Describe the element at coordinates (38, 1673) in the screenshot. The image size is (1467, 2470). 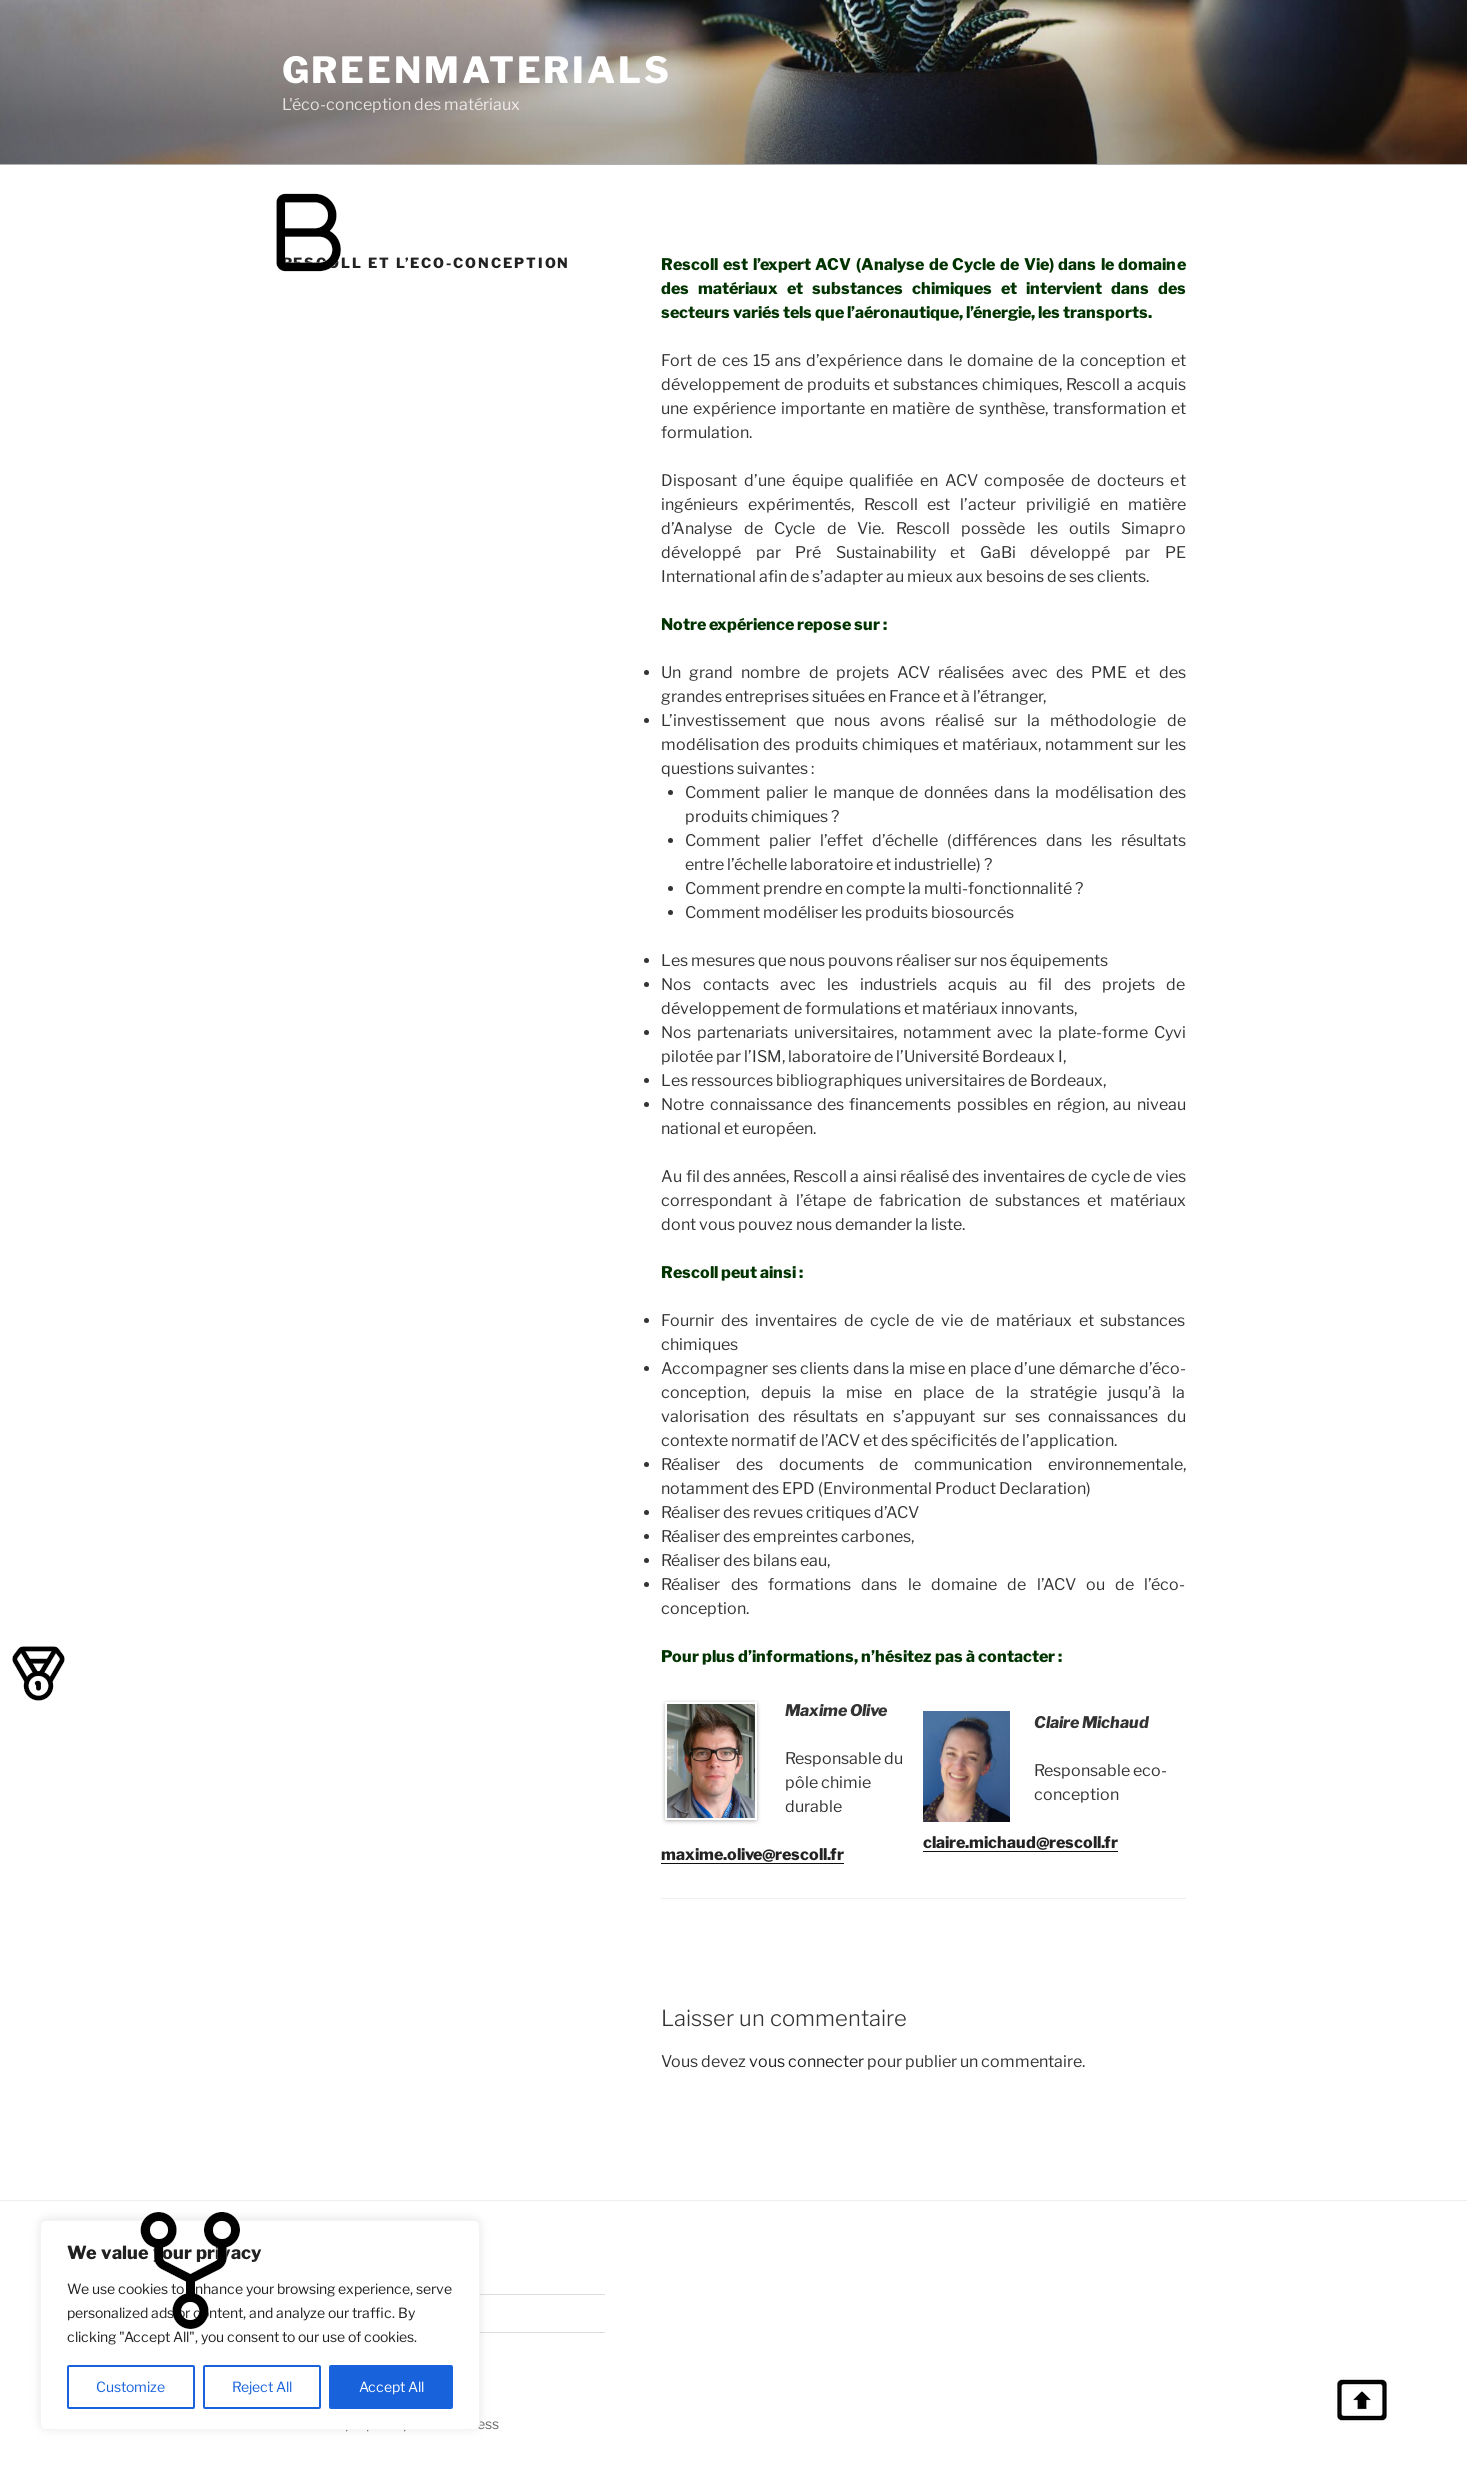
I see `view achievements or awards` at that location.